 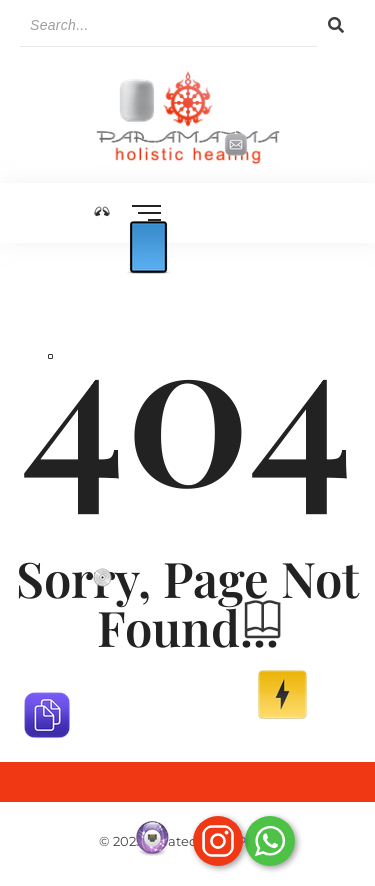 I want to click on indicates a dvd-r disc drive or media, so click(x=102, y=577).